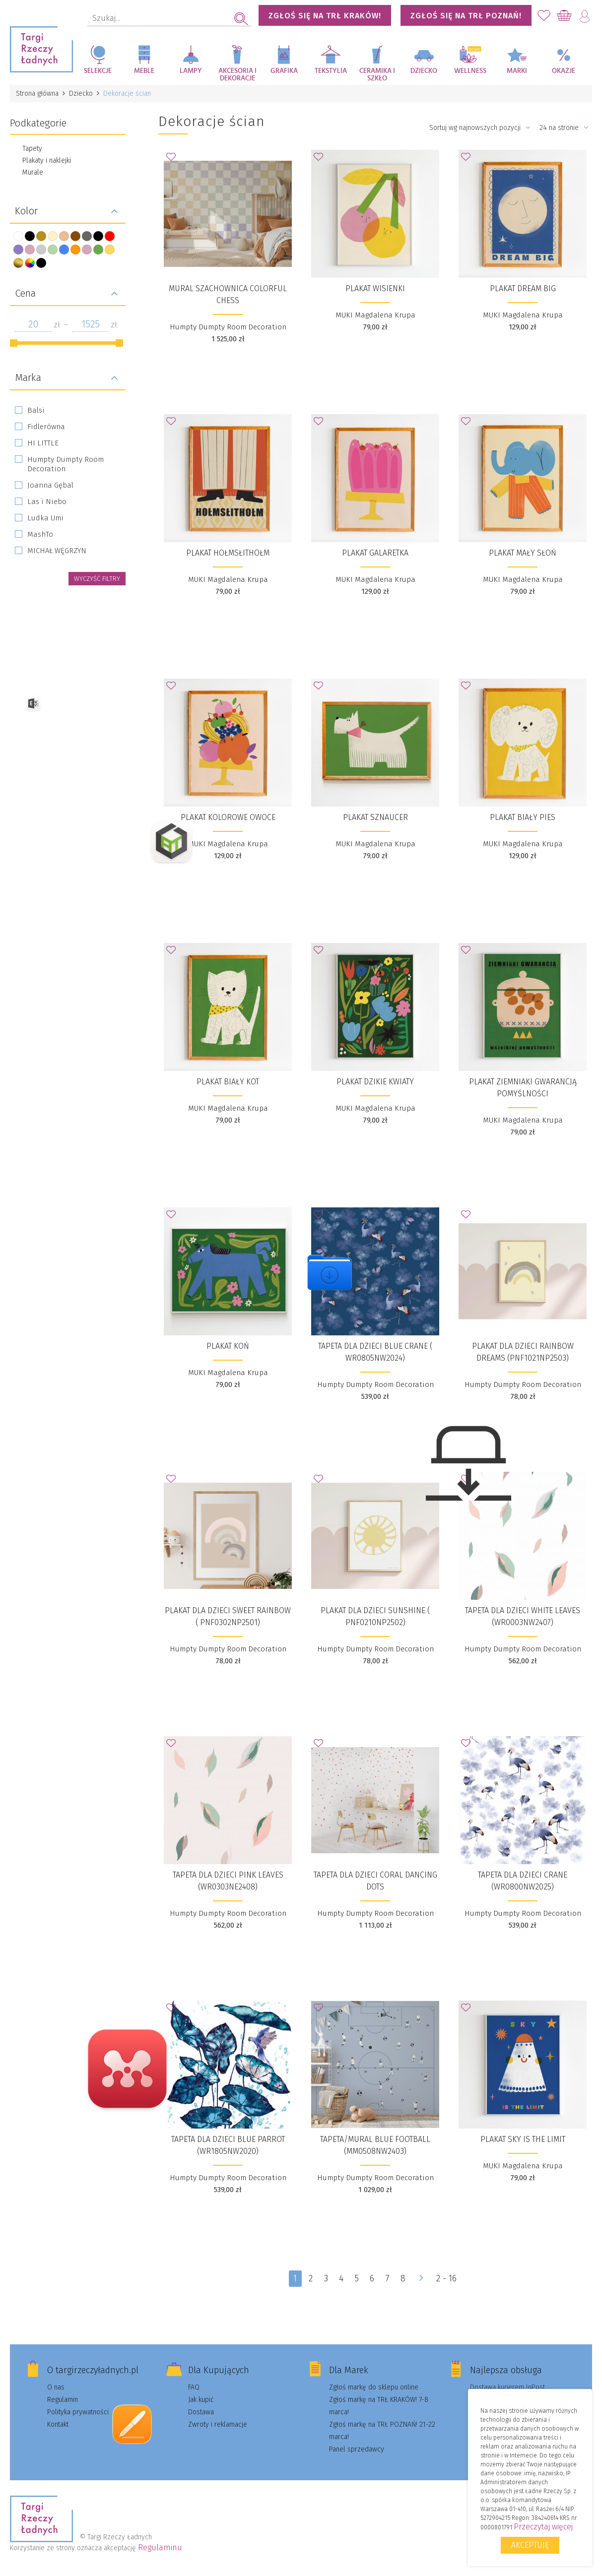  What do you see at coordinates (33, 703) in the screenshot?
I see `open akonadi exchange web services connector` at bounding box center [33, 703].